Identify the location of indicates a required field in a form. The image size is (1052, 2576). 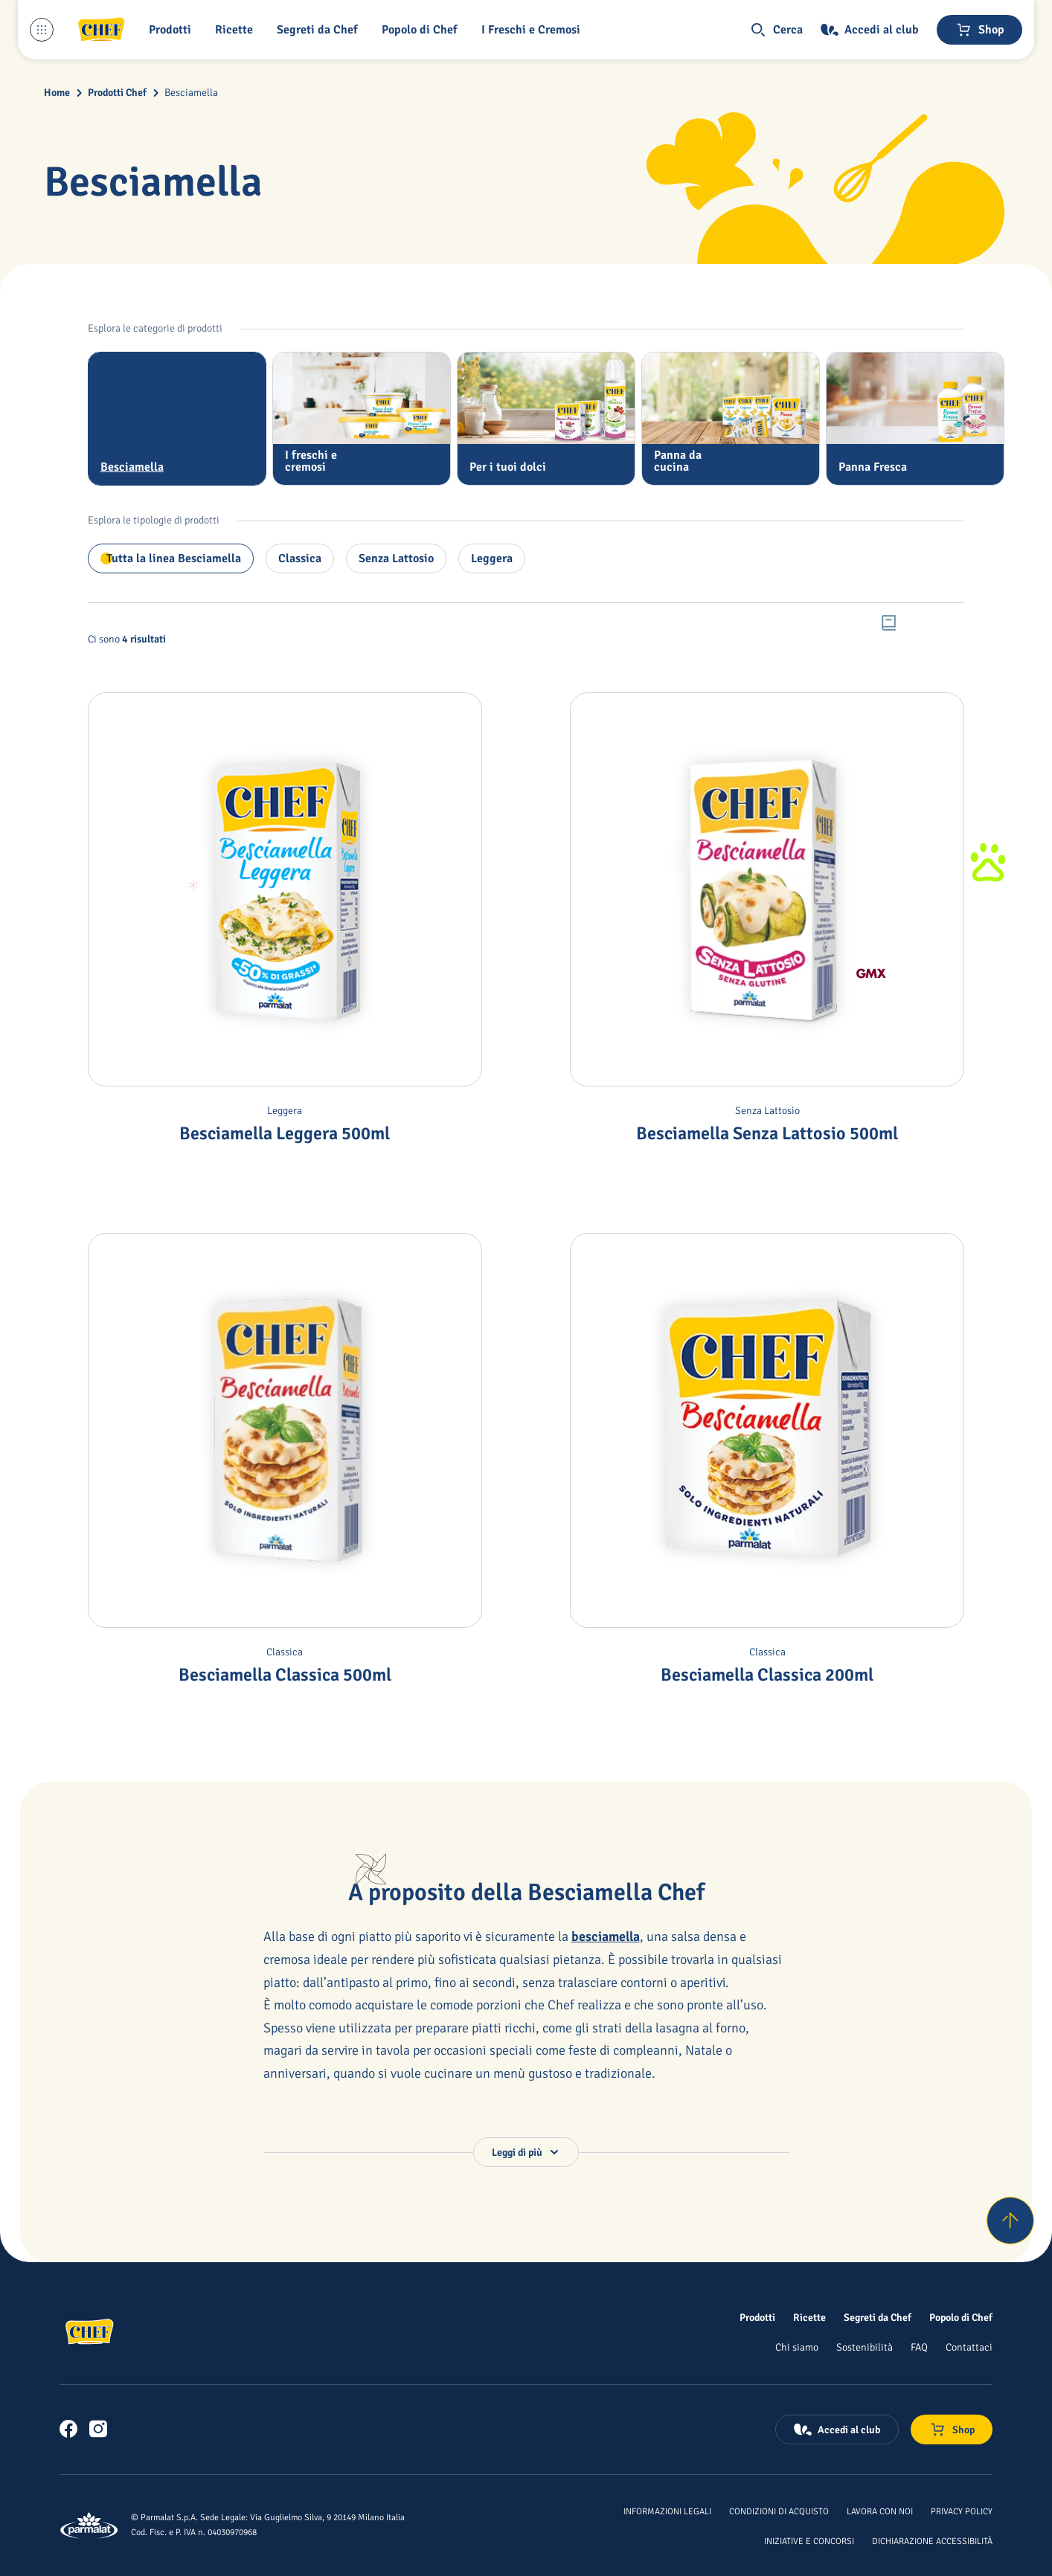
(193, 885).